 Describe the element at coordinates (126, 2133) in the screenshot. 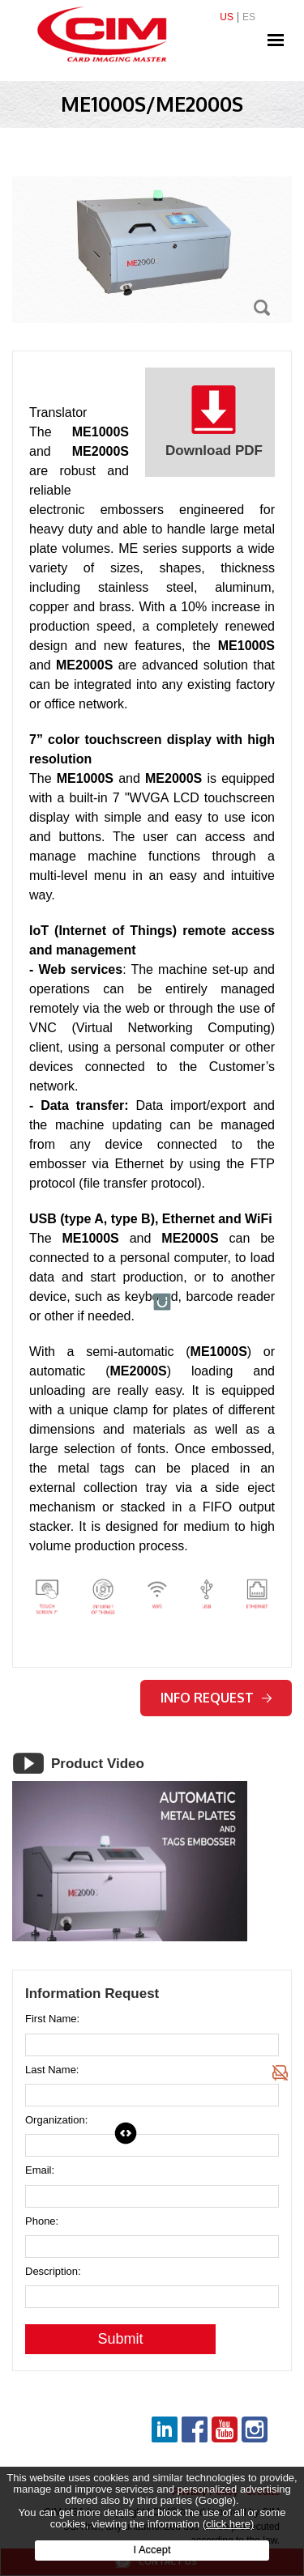

I see `access code editor or developer tools` at that location.